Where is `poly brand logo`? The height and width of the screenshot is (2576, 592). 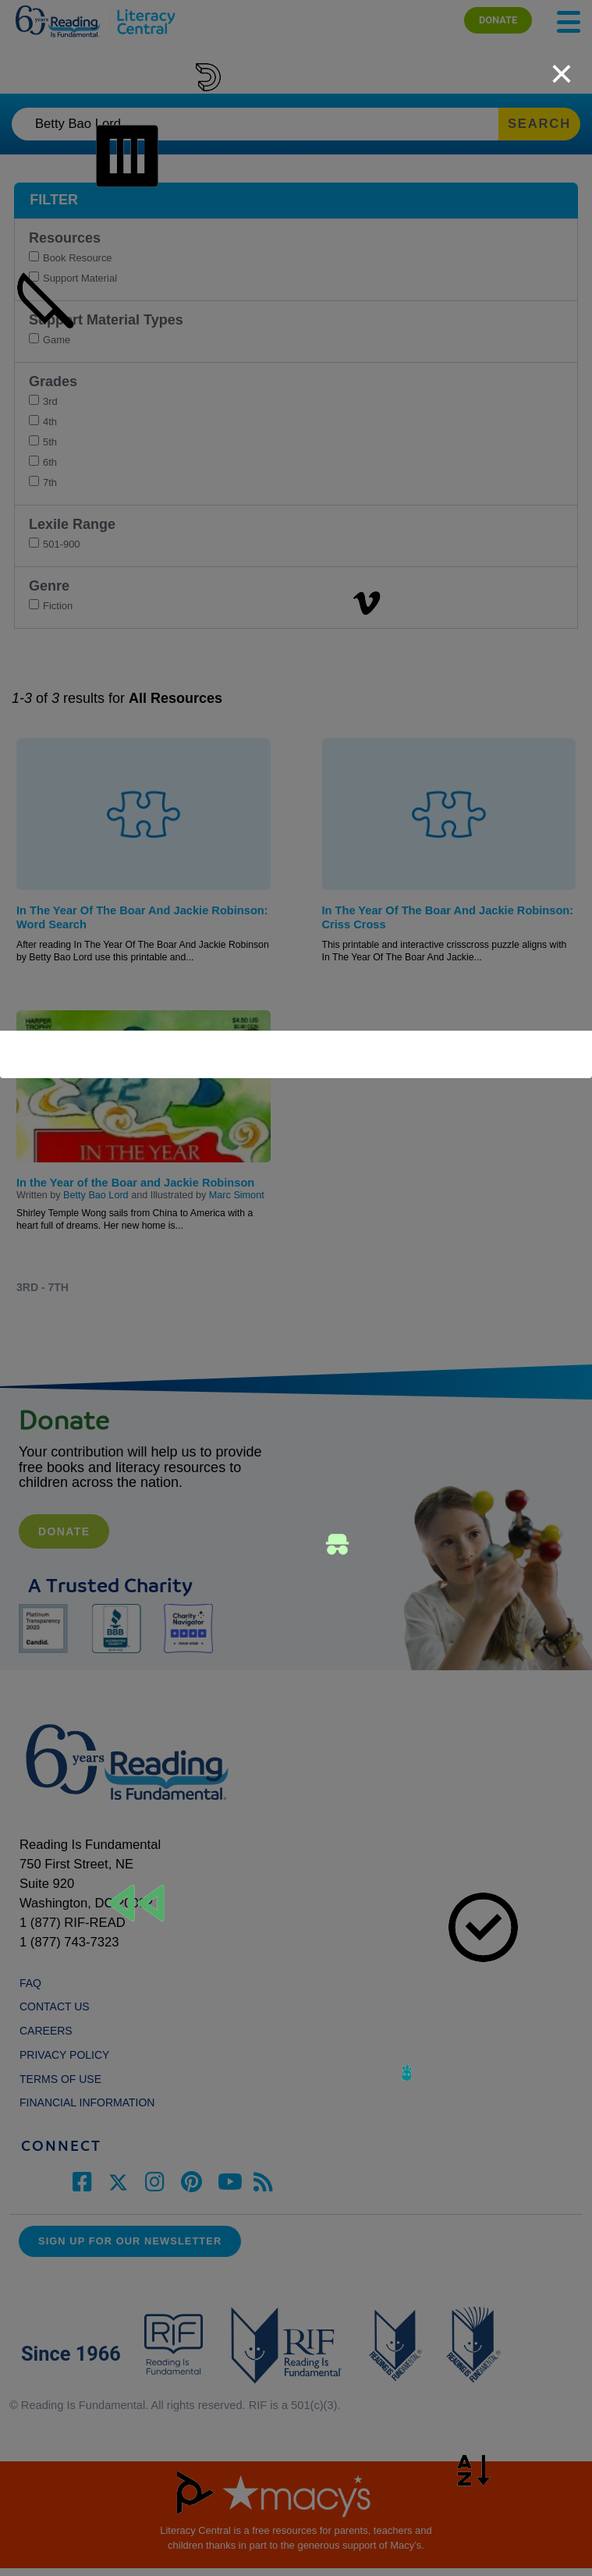 poly brand logo is located at coordinates (196, 2493).